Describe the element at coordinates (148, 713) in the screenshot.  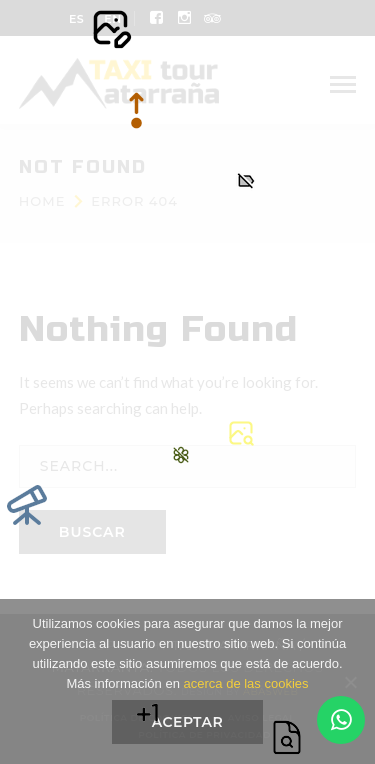
I see `add one to a count or quantity` at that location.